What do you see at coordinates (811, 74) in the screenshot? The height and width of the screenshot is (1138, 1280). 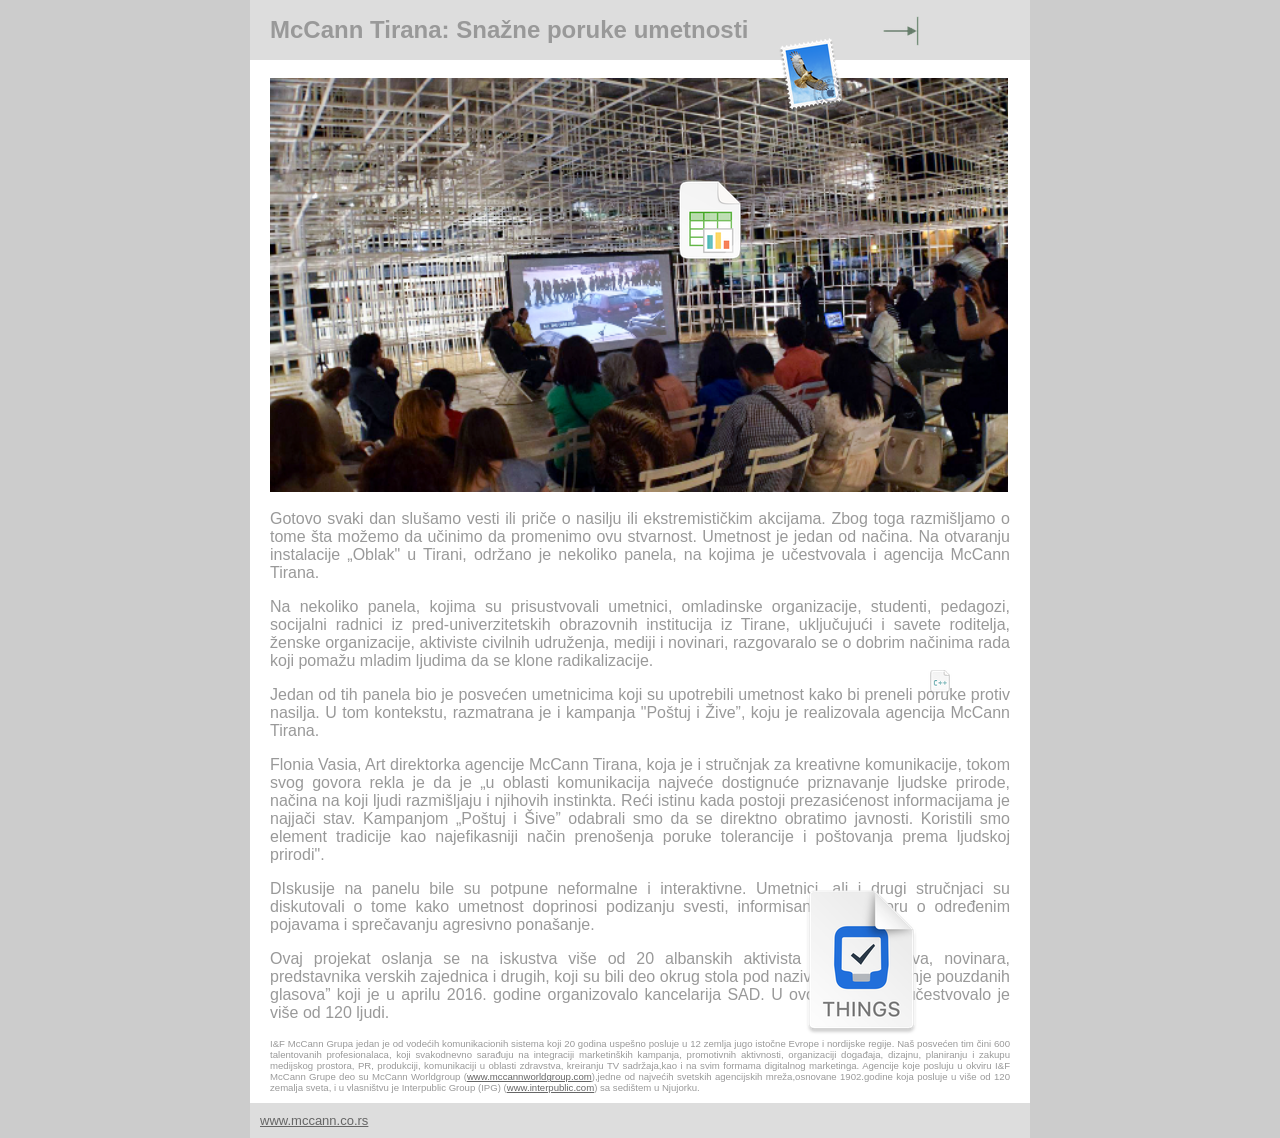 I see `share content via email` at bounding box center [811, 74].